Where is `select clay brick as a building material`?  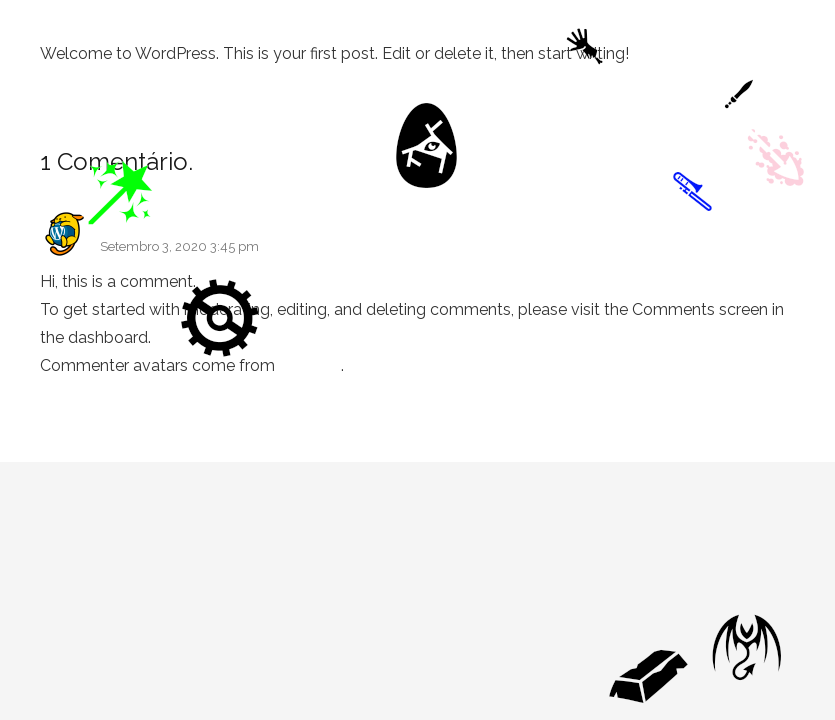
select clay brick as a building material is located at coordinates (648, 676).